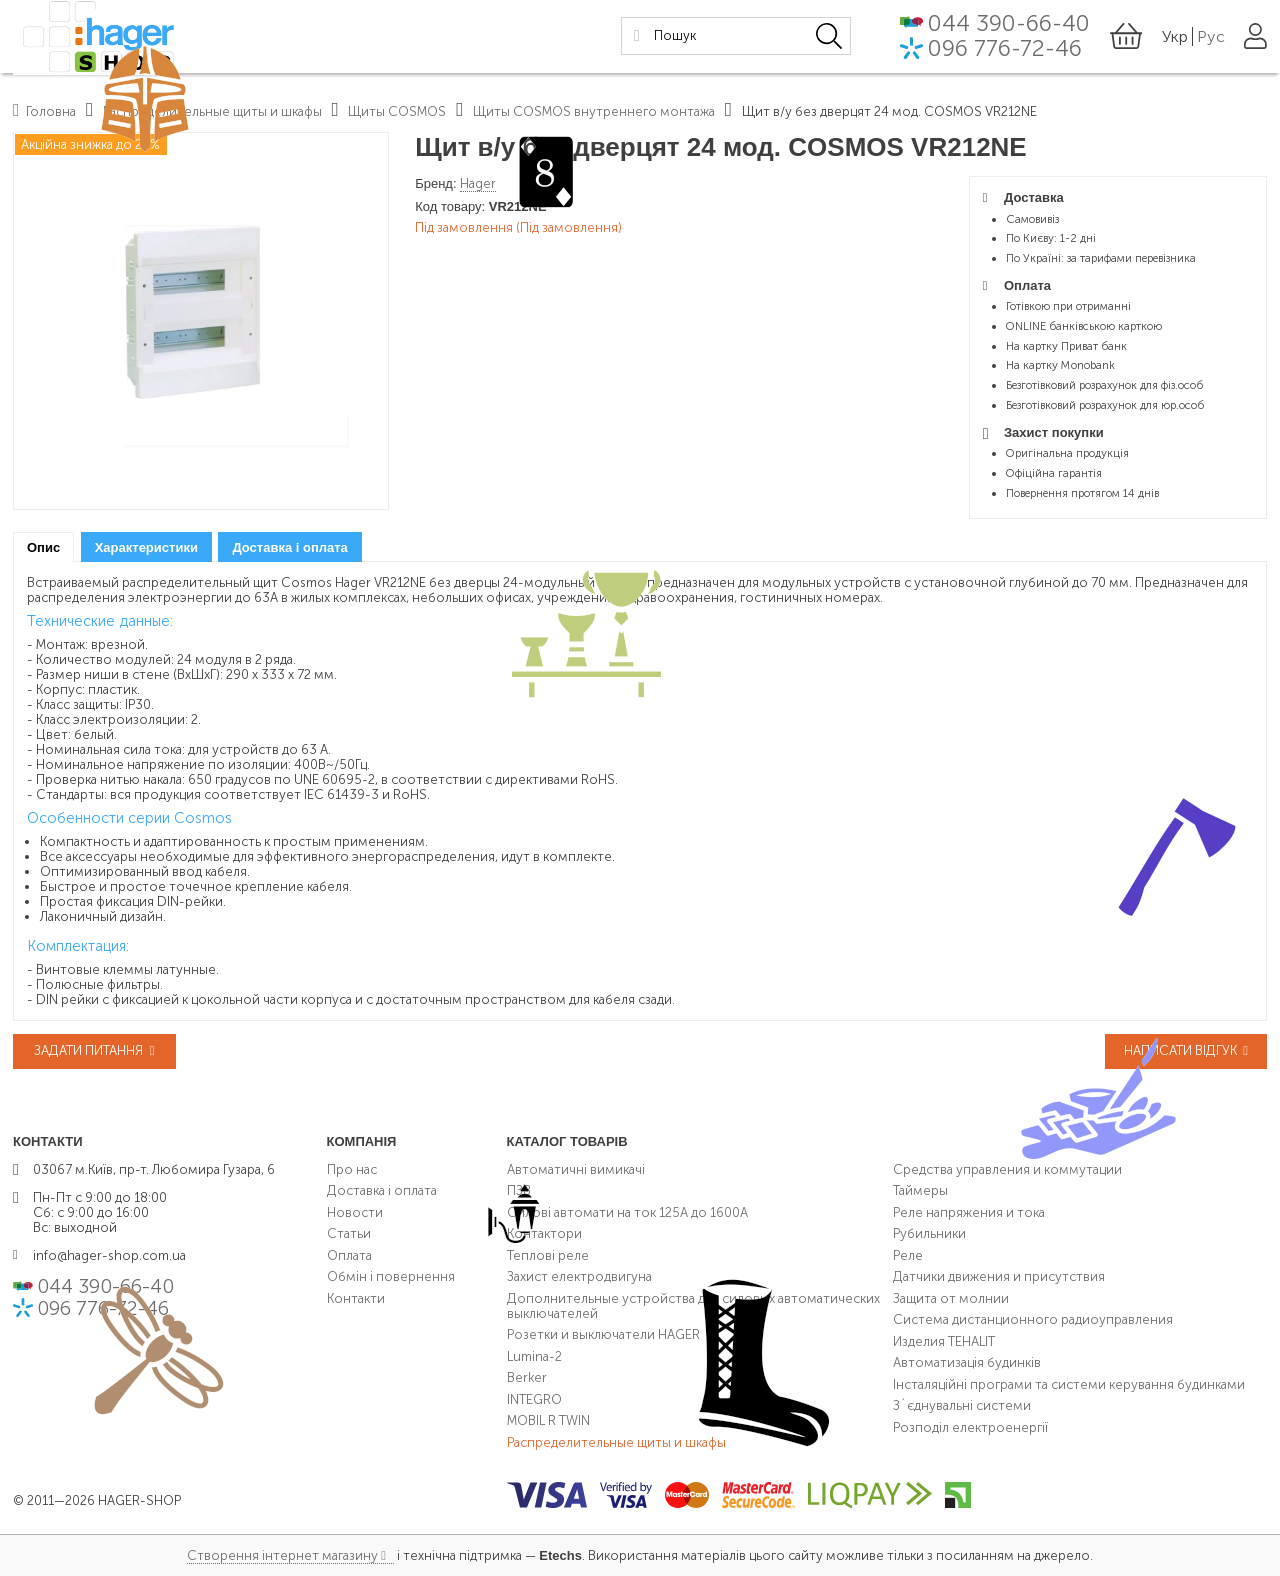  Describe the element at coordinates (518, 1213) in the screenshot. I see `toggle wall light on or off` at that location.